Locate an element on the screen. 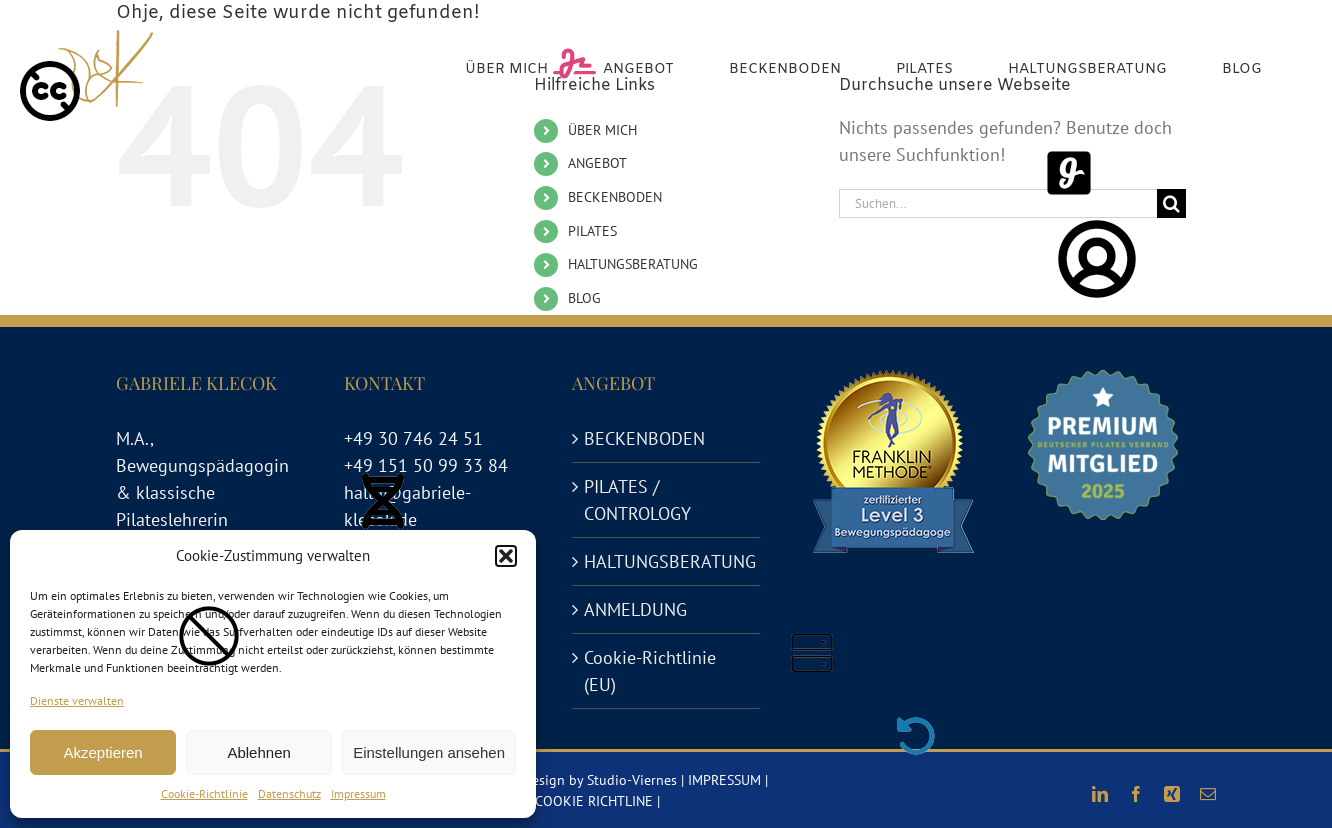 The width and height of the screenshot is (1332, 828). indicates a blocked or prohibited action is located at coordinates (209, 636).